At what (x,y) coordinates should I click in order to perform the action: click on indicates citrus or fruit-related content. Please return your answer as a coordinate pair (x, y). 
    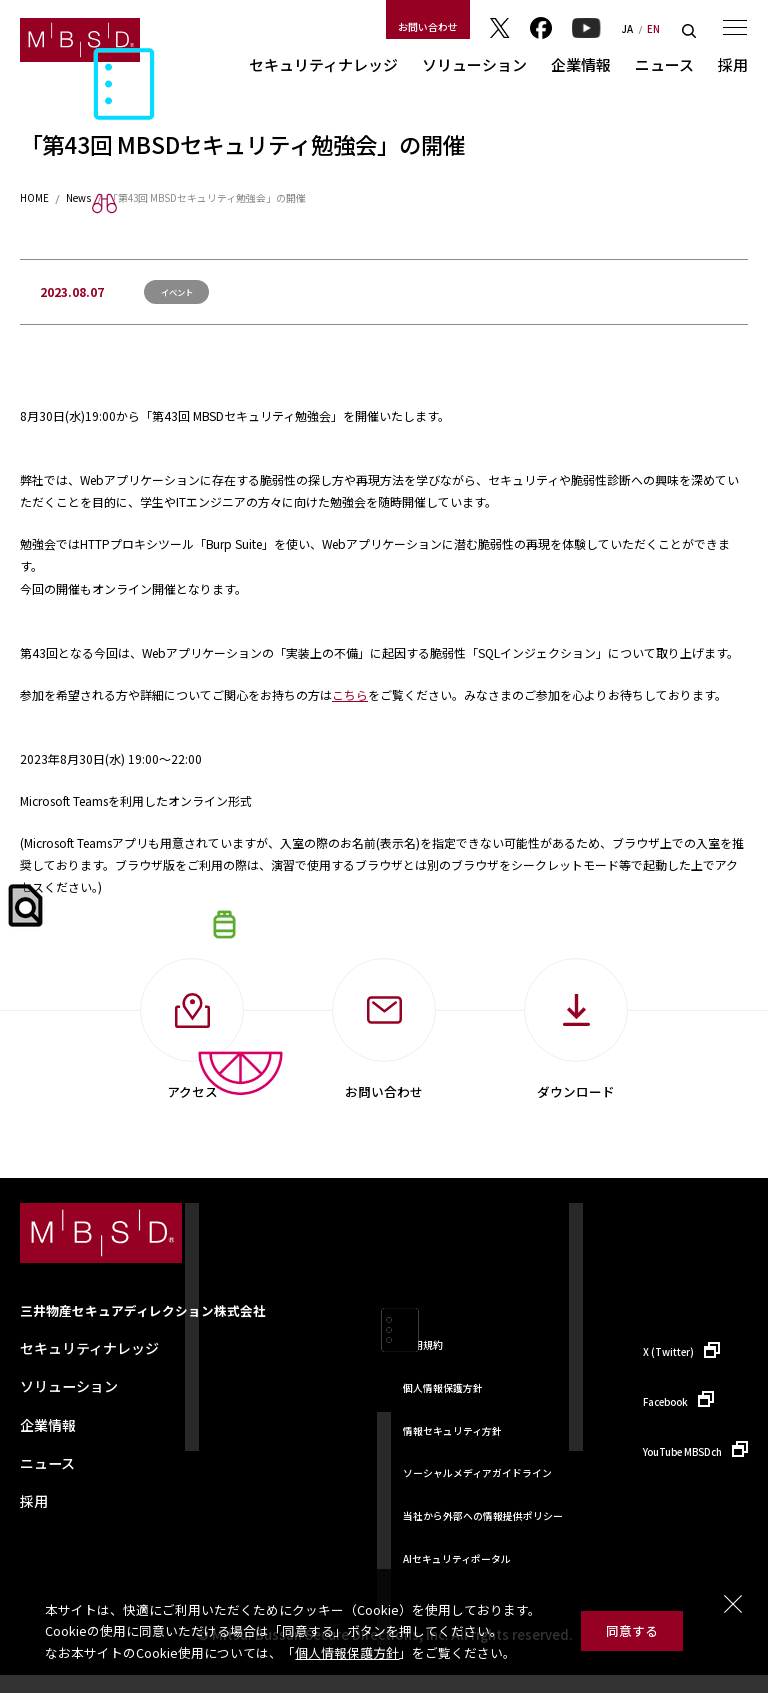
    Looking at the image, I should click on (240, 1066).